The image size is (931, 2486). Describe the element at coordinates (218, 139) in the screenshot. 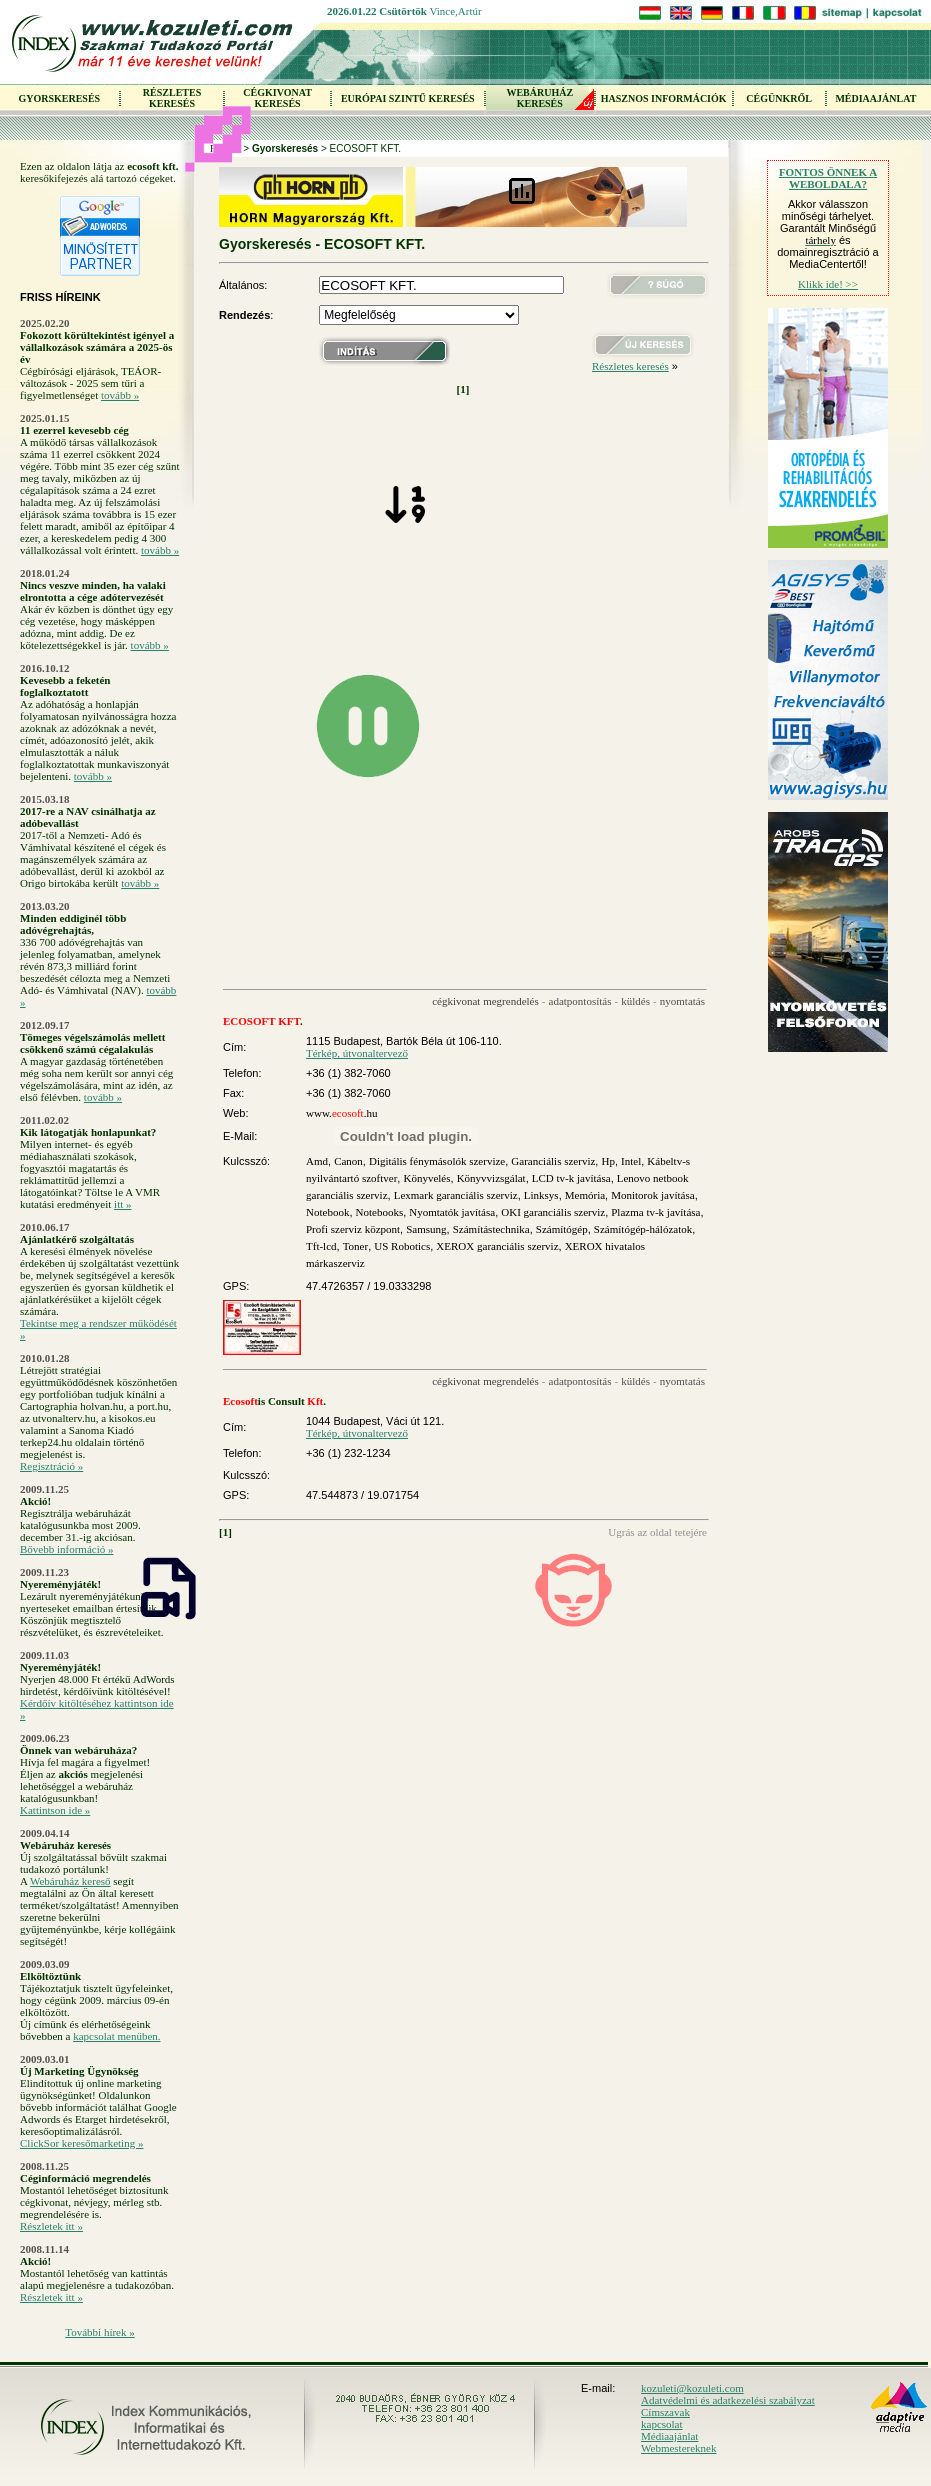

I see `mintbit brand logo` at that location.